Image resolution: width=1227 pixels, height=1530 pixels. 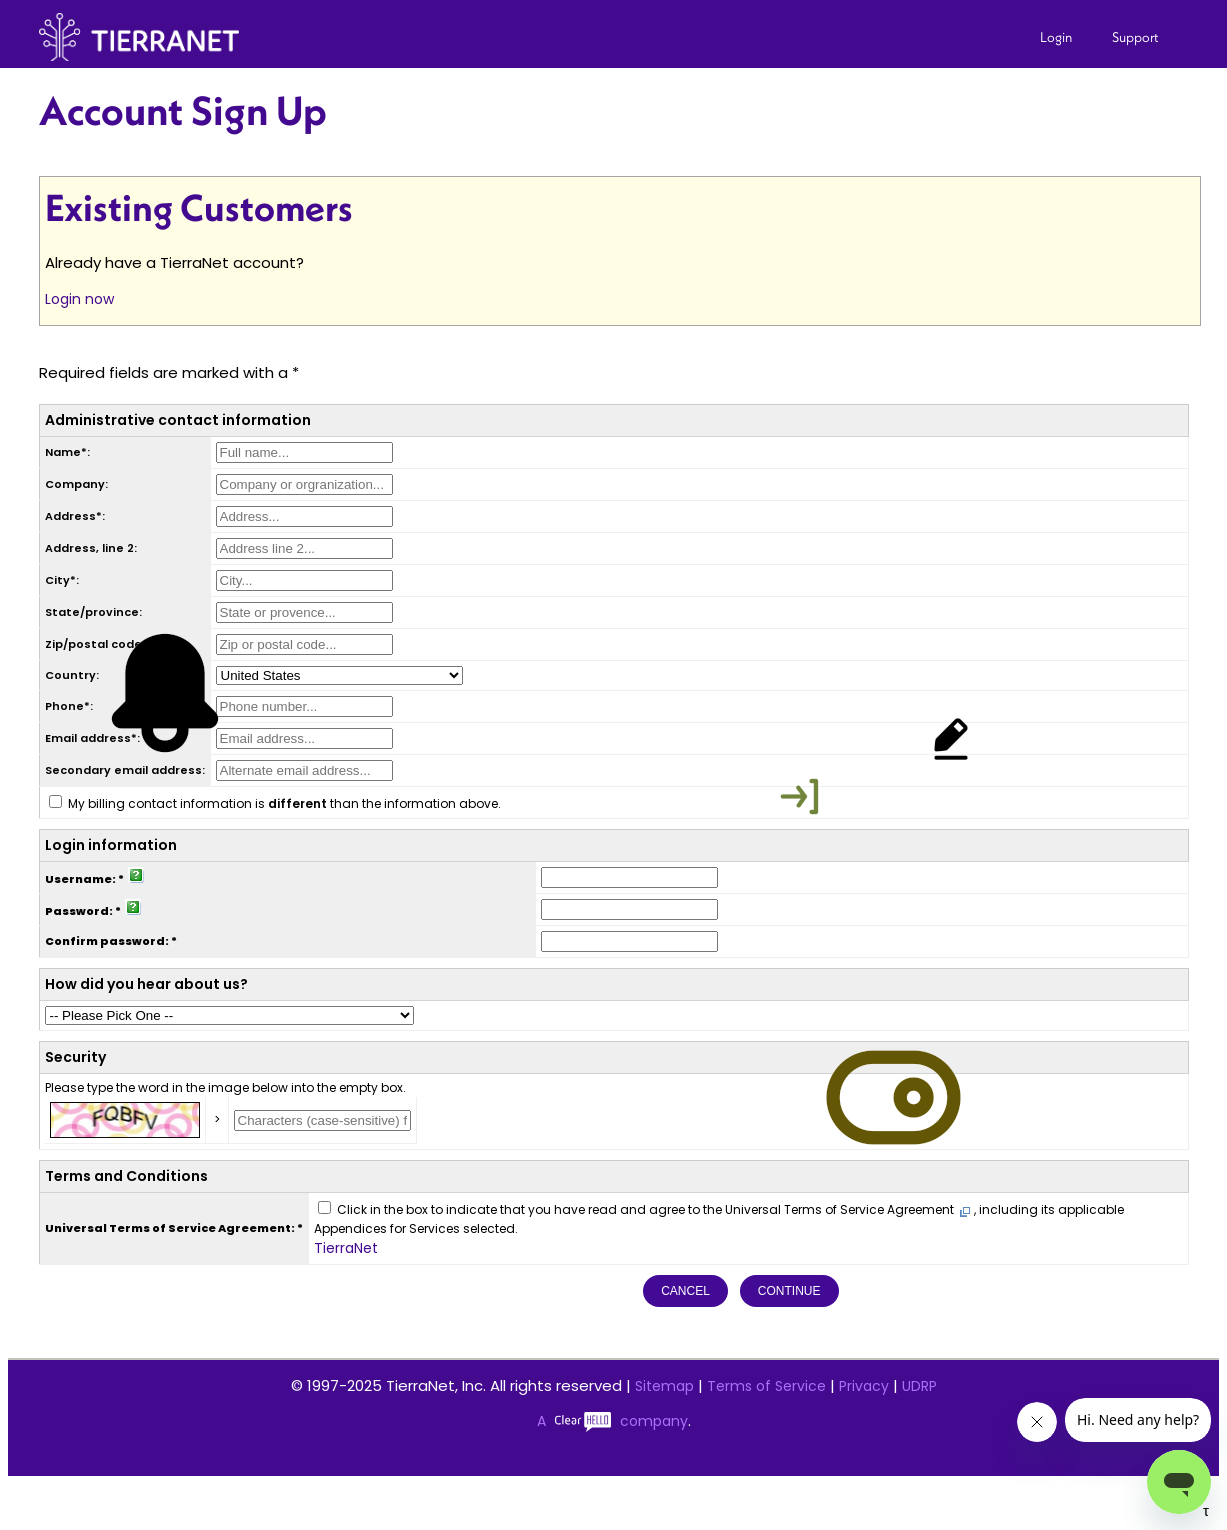 What do you see at coordinates (165, 693) in the screenshot?
I see `view notifications` at bounding box center [165, 693].